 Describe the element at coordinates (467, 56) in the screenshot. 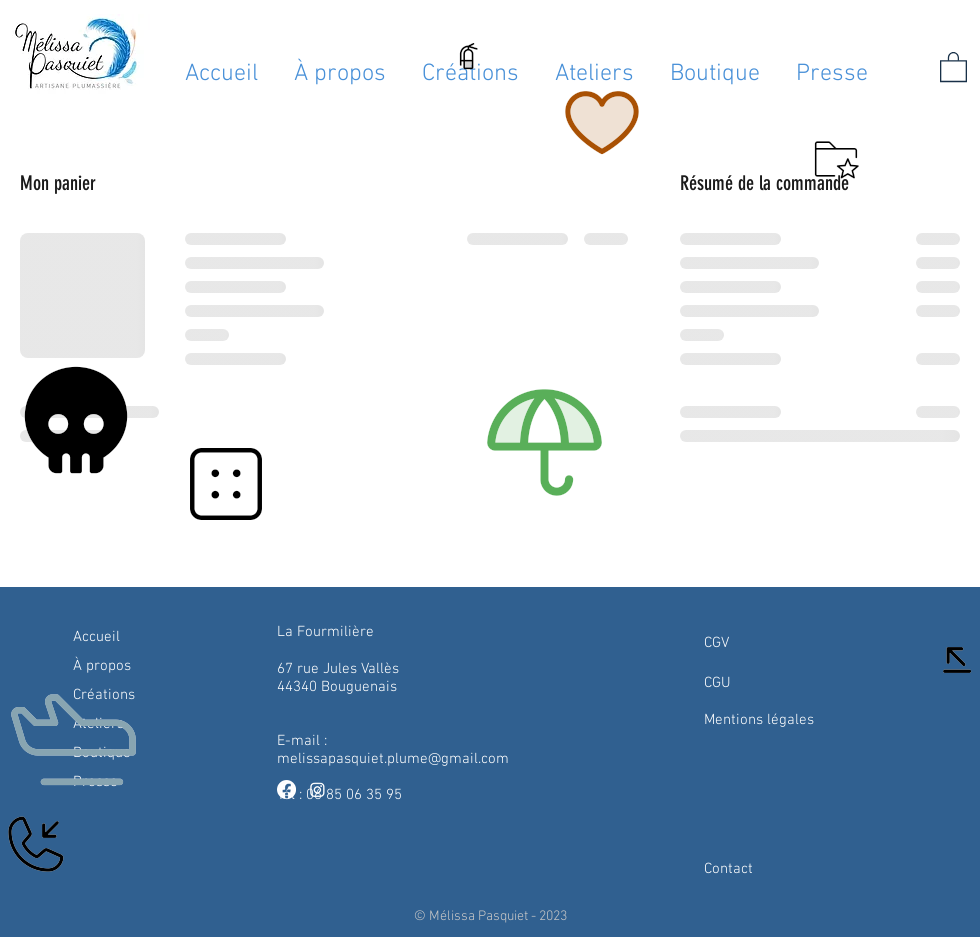

I see `access fire safety information` at that location.